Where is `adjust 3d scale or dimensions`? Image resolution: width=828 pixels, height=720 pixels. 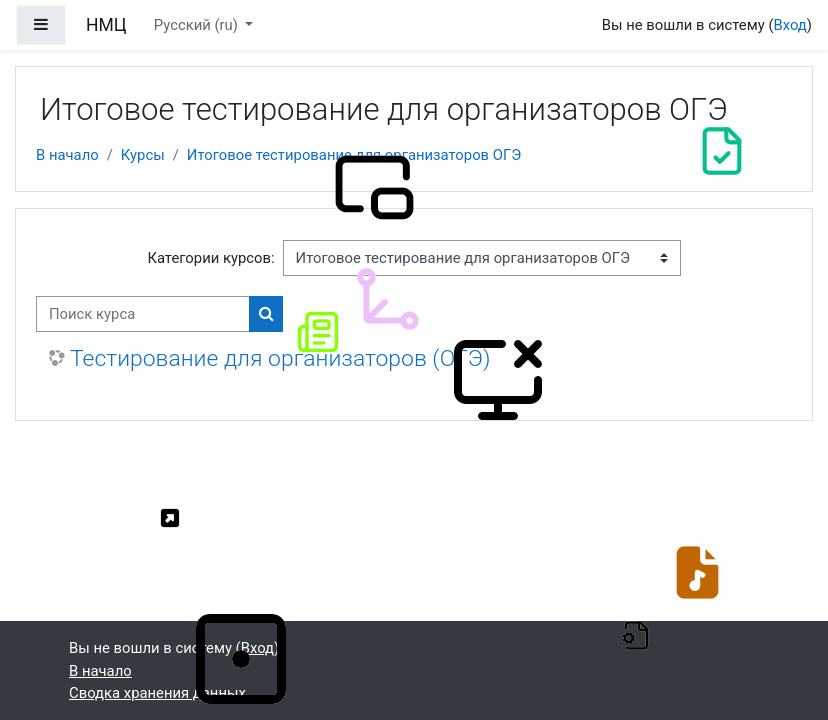
adjust 3d scale or dimensions is located at coordinates (388, 299).